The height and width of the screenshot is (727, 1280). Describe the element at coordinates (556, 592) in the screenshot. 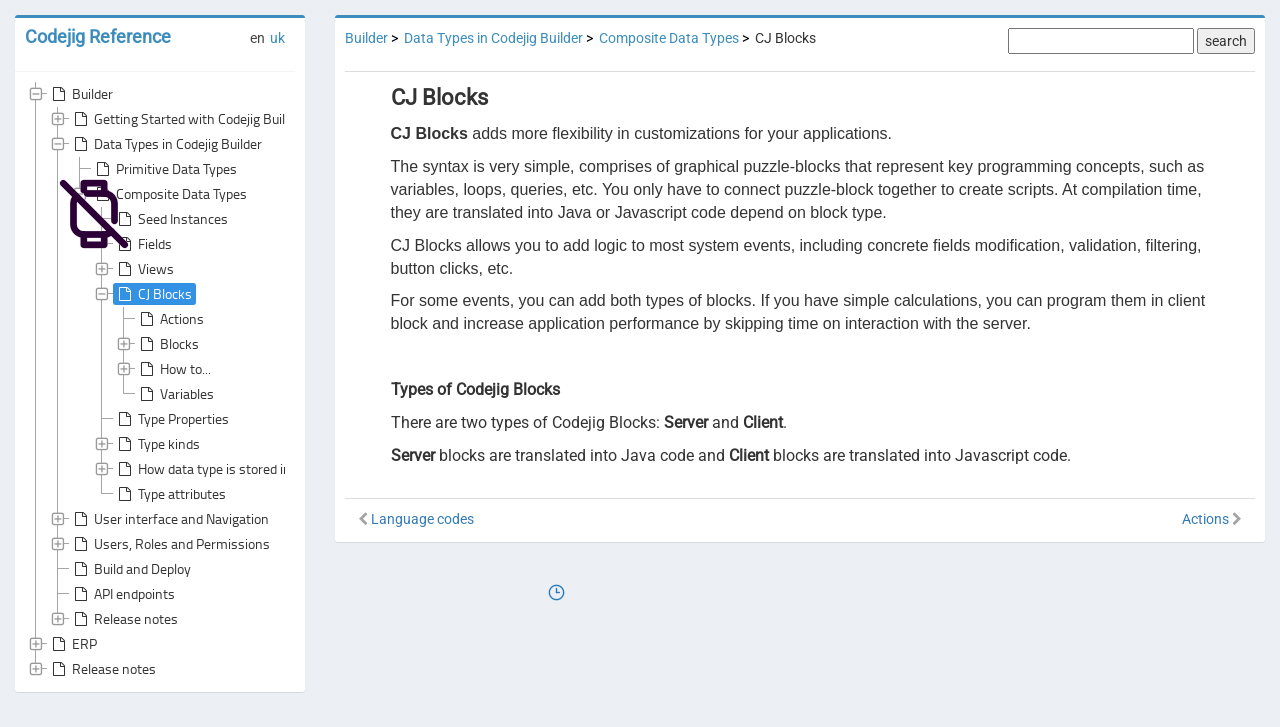

I see `view current time` at that location.